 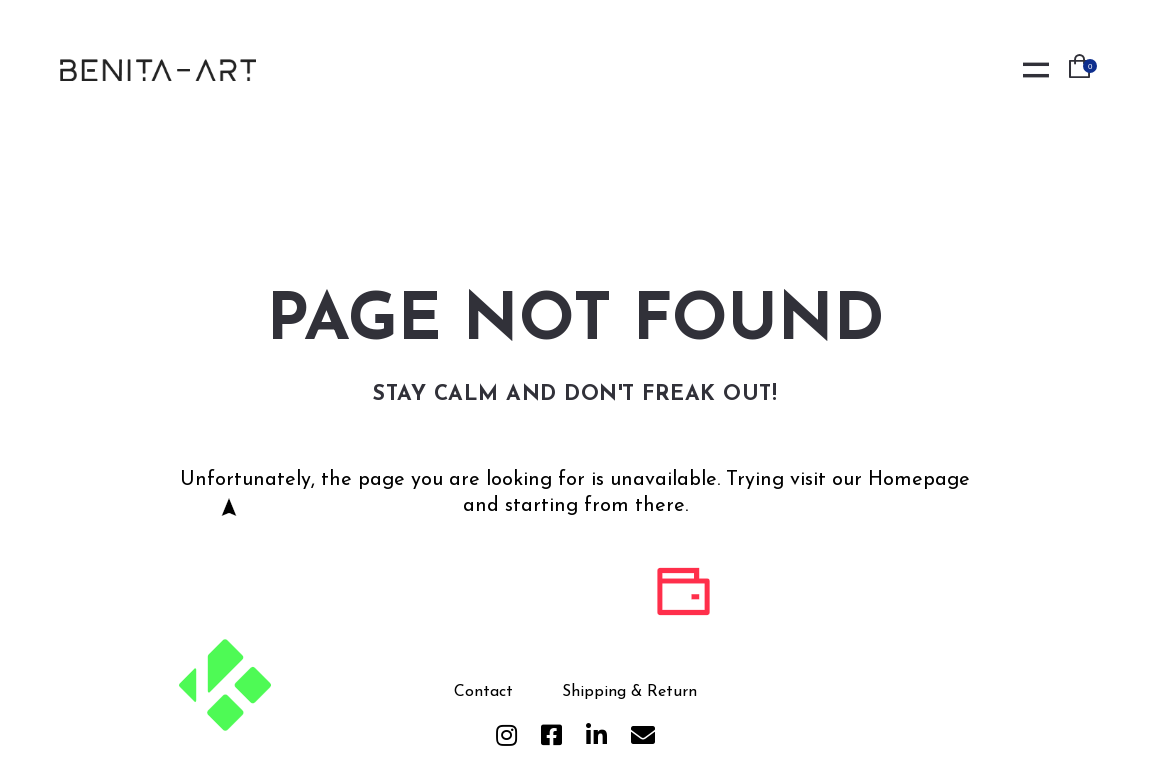 What do you see at coordinates (225, 685) in the screenshot?
I see `open kodi media center app` at bounding box center [225, 685].